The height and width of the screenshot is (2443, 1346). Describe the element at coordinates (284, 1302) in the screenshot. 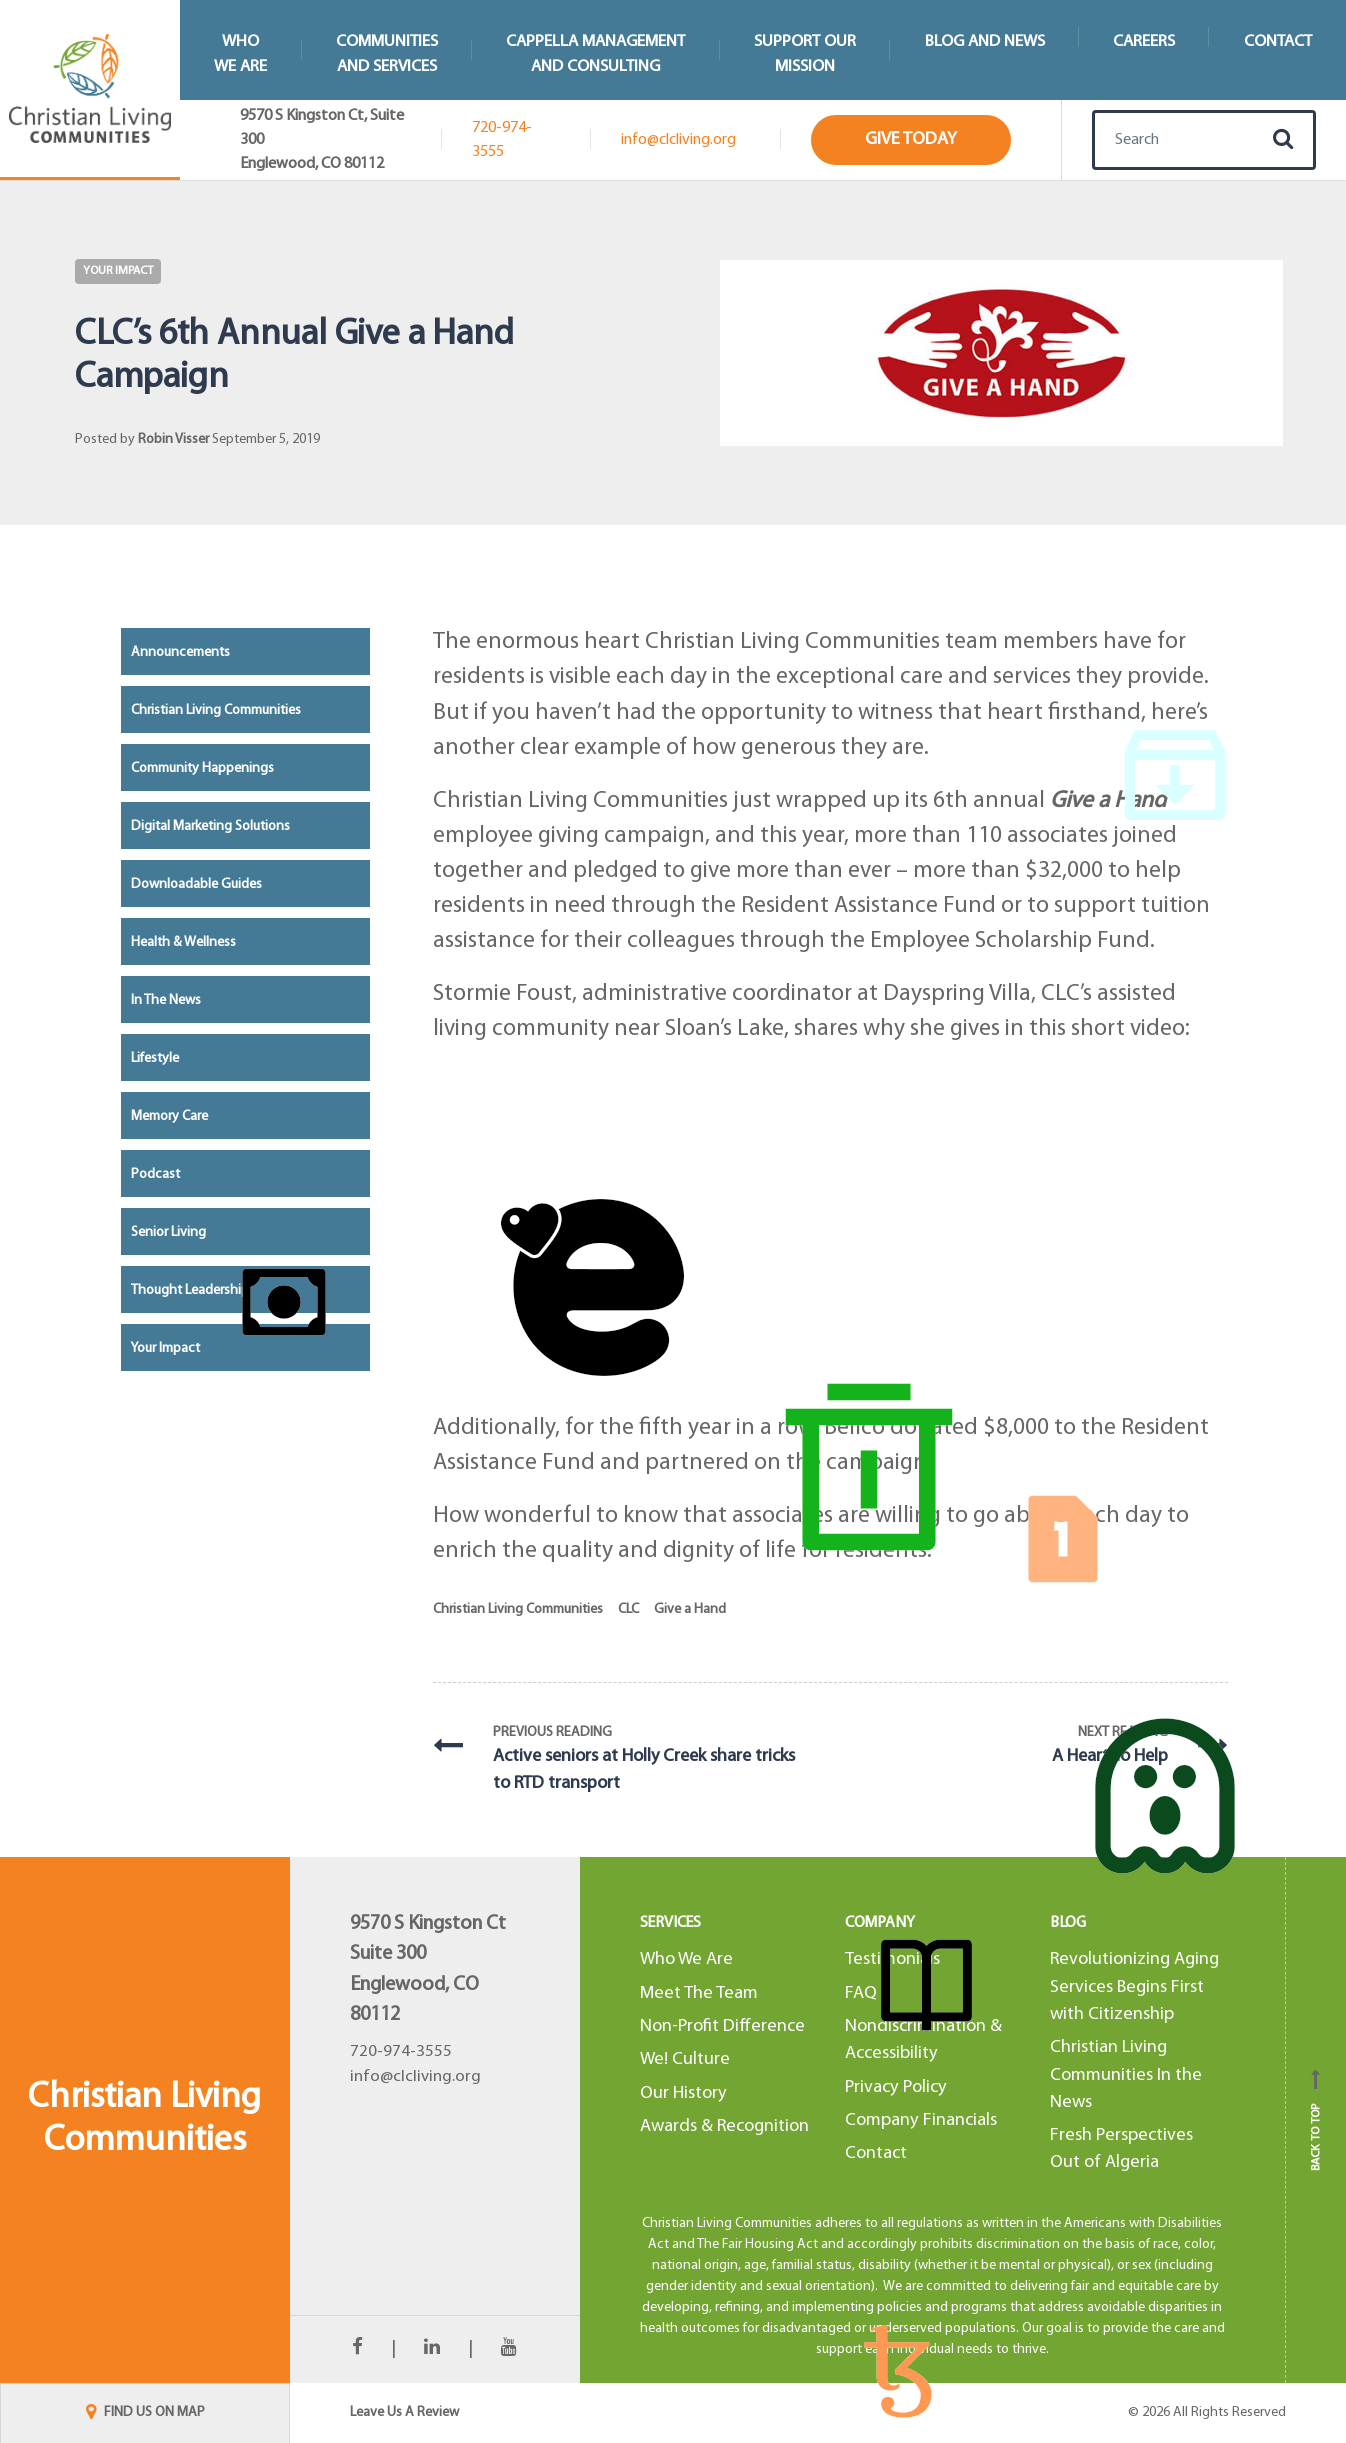

I see `view cash or currency balance` at that location.